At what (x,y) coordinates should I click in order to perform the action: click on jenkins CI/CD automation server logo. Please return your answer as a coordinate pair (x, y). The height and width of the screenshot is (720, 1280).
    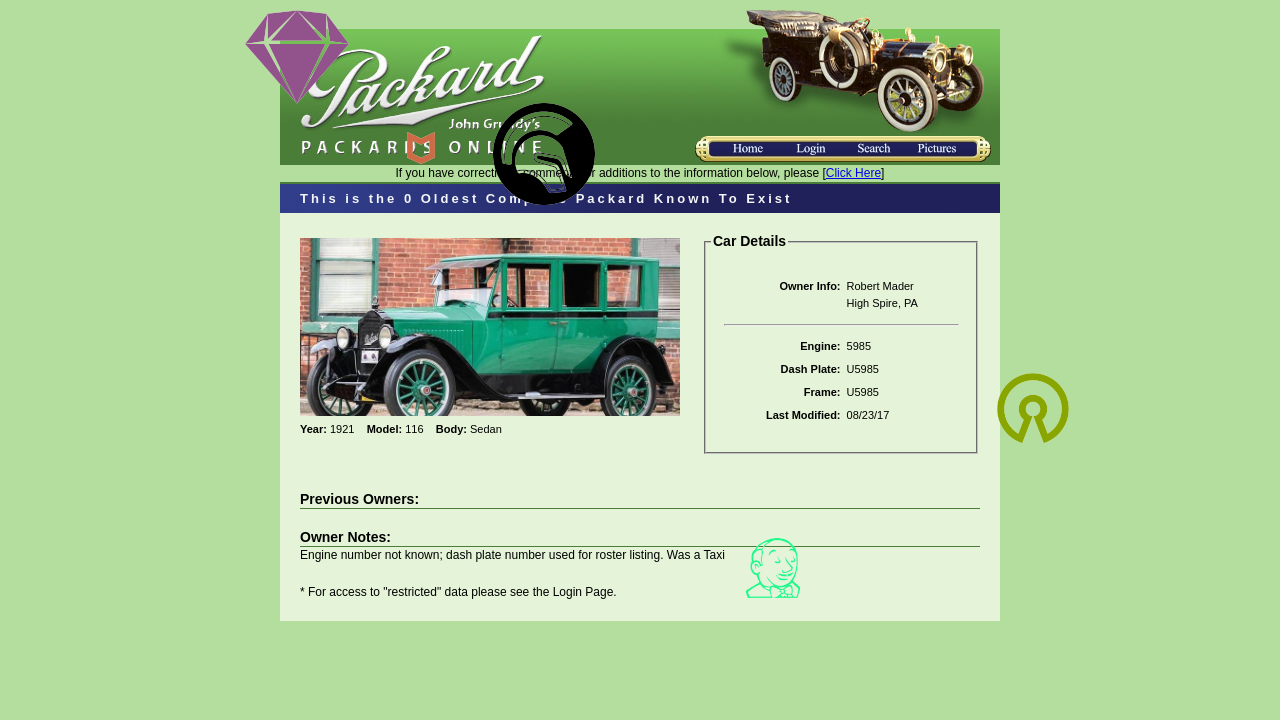
    Looking at the image, I should click on (773, 568).